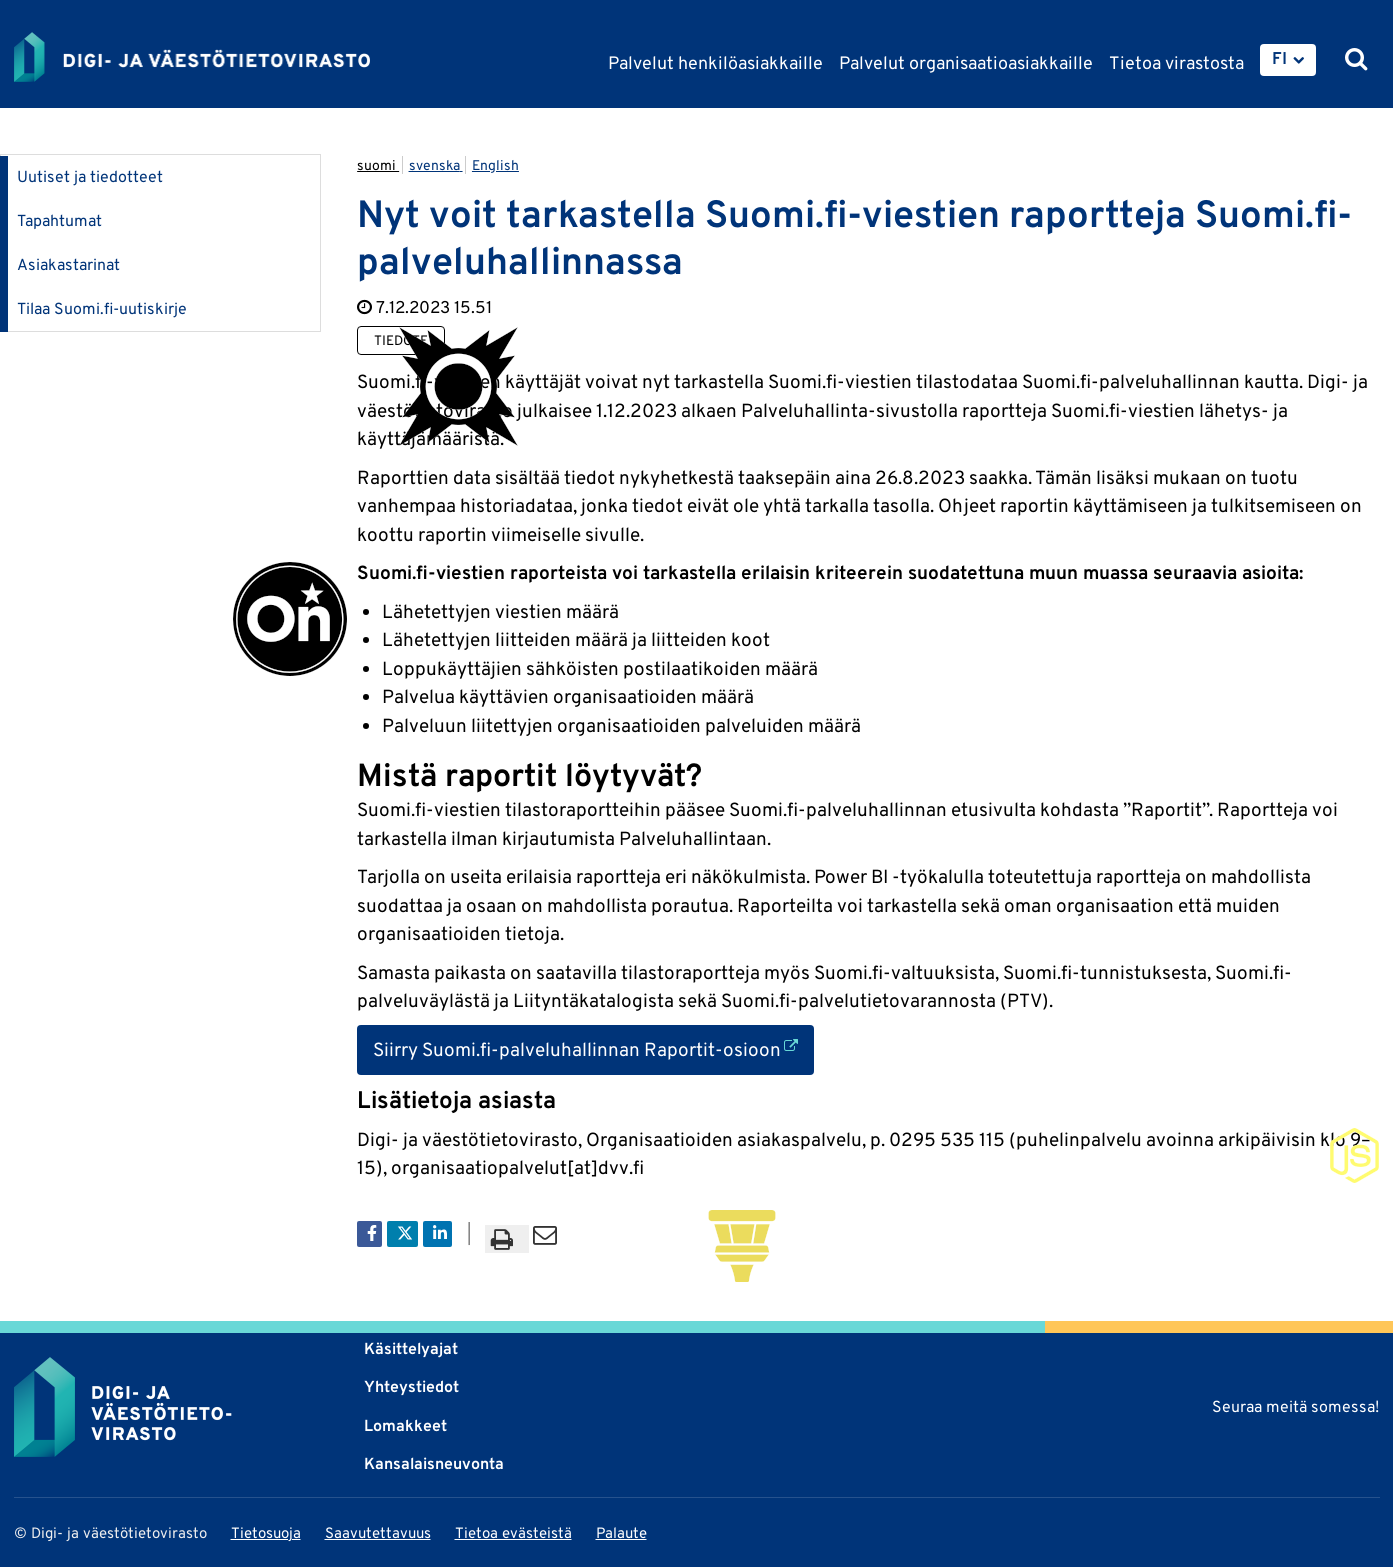 The height and width of the screenshot is (1567, 1393). What do you see at coordinates (1354, 1155) in the screenshot?
I see `Node.js runtime environment logo` at bounding box center [1354, 1155].